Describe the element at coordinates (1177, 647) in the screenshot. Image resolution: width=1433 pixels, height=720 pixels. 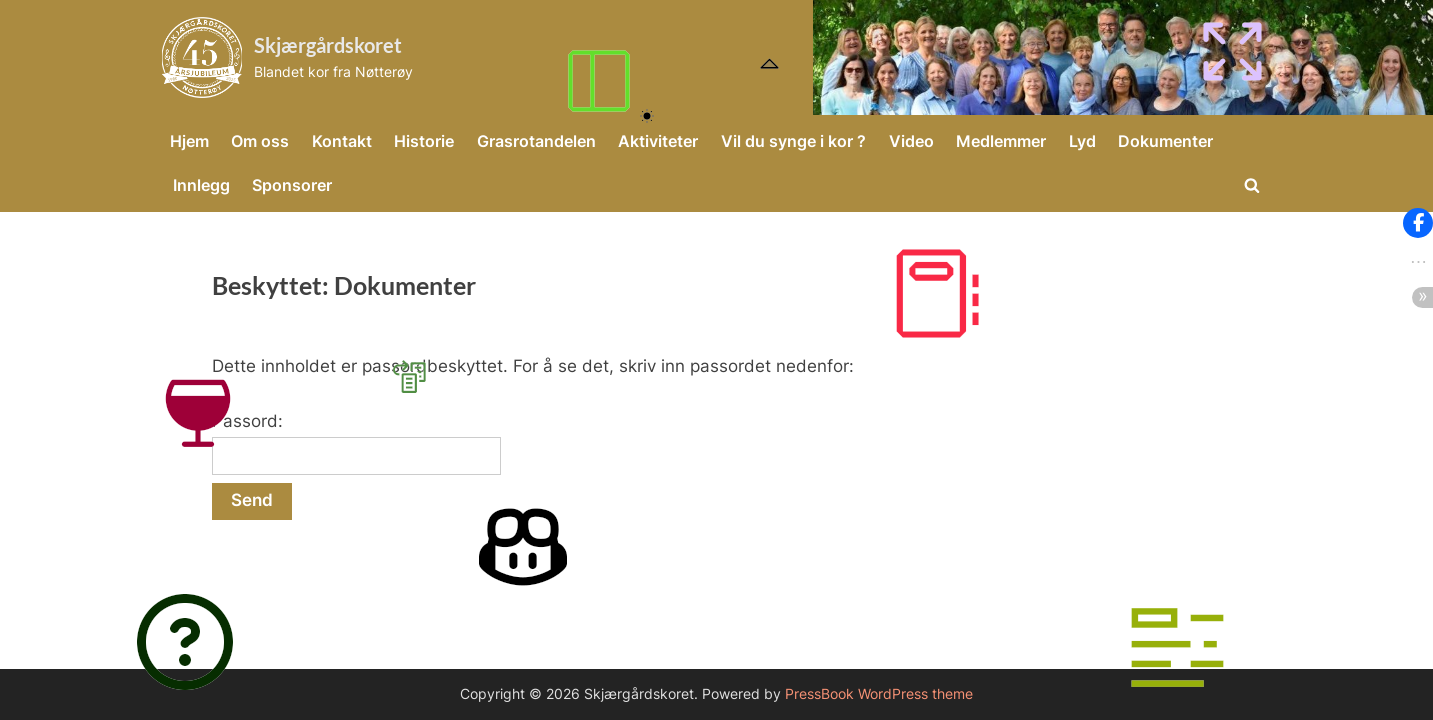
I see `indicates a keyword or reserved word in code` at that location.